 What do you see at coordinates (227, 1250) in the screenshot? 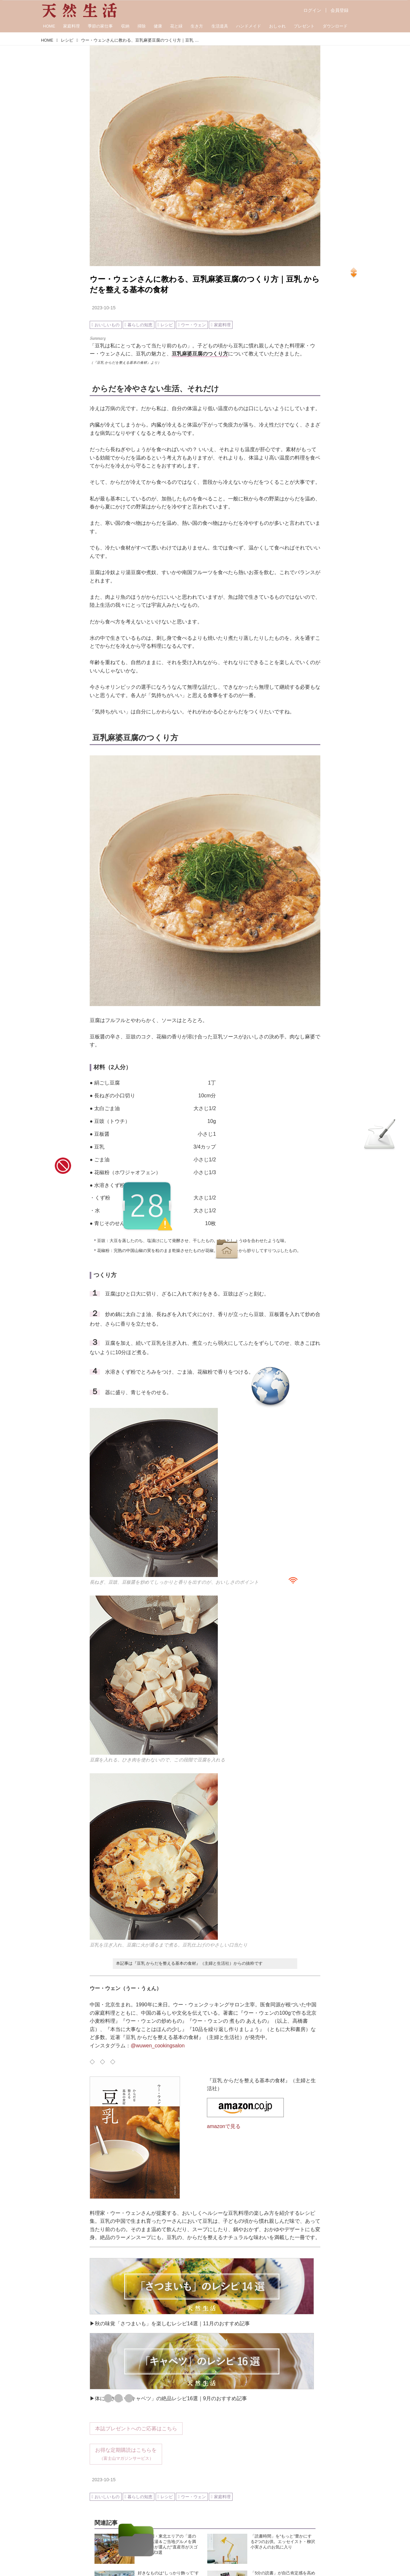
I see `access your home folder` at bounding box center [227, 1250].